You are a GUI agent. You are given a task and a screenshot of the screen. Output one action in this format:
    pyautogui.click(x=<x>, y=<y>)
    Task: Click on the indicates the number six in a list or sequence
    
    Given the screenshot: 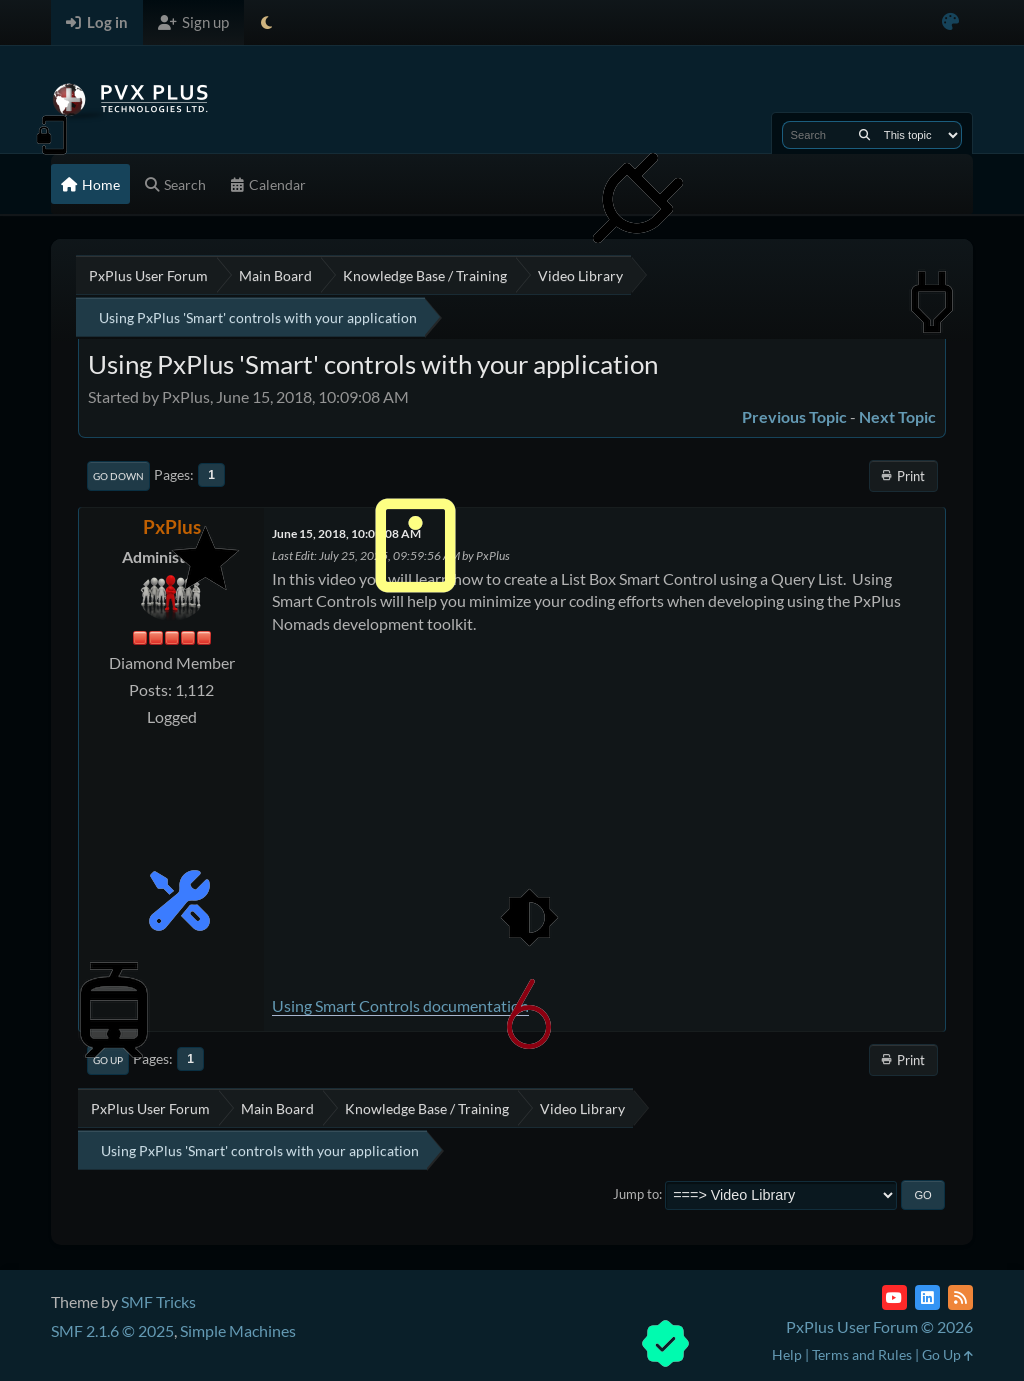 What is the action you would take?
    pyautogui.click(x=529, y=1014)
    